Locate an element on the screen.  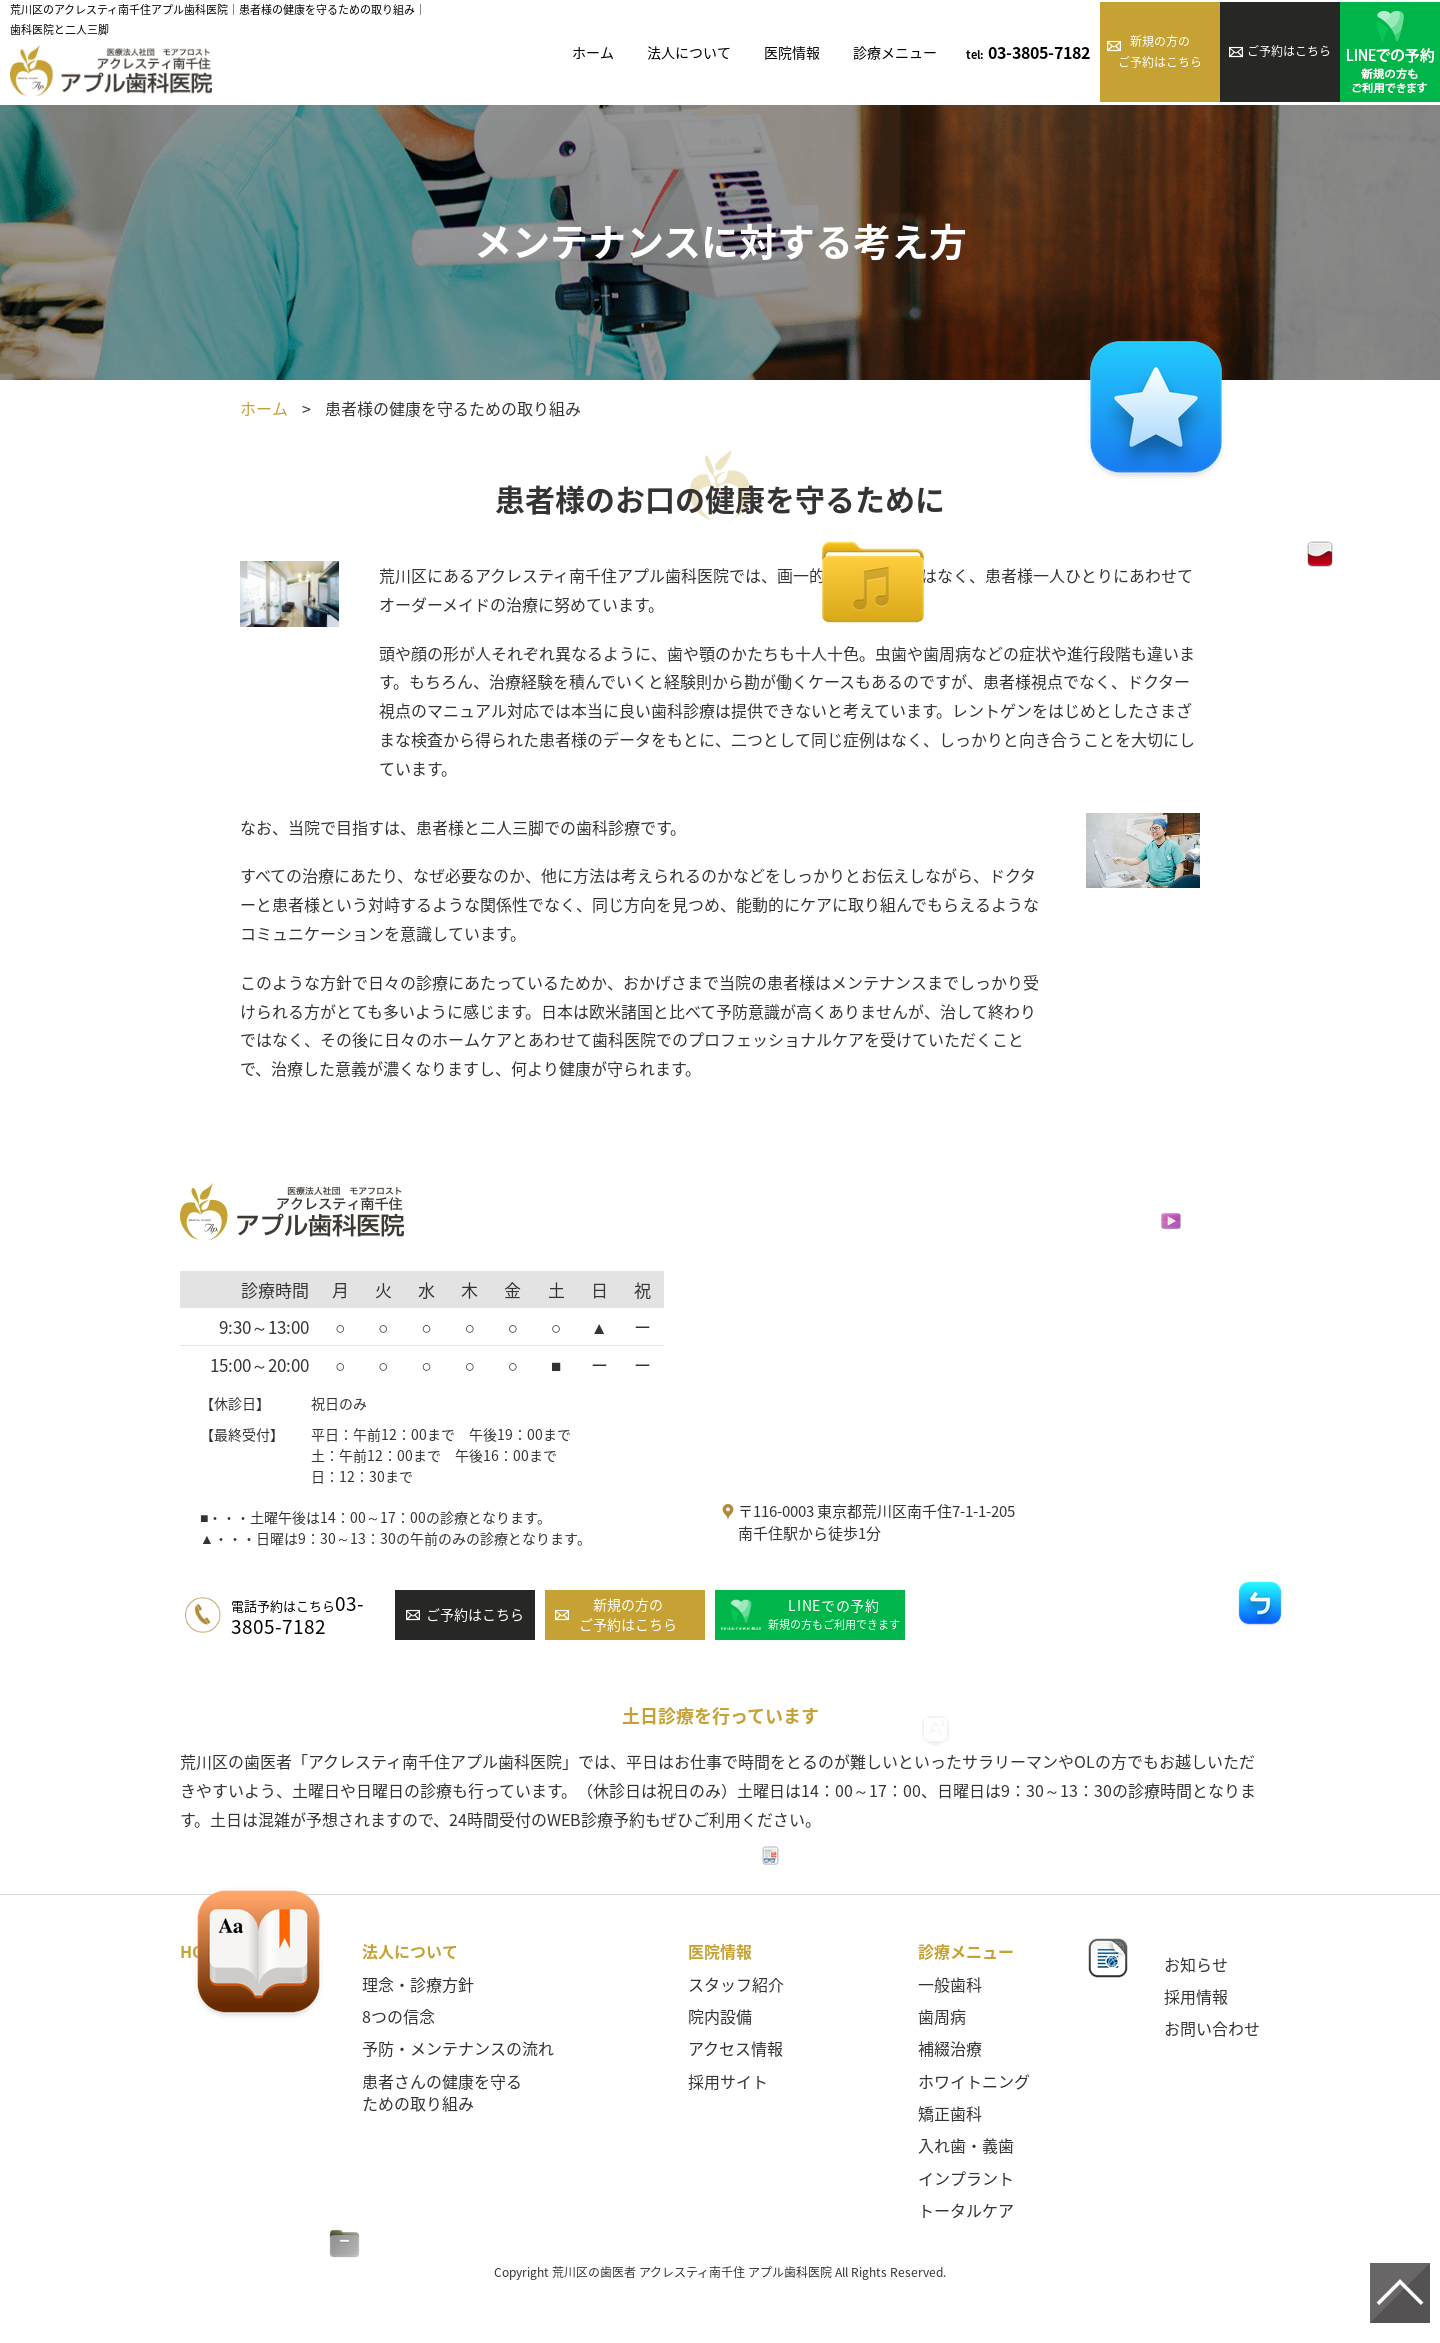
open the Nautilus file manager is located at coordinates (344, 2243).